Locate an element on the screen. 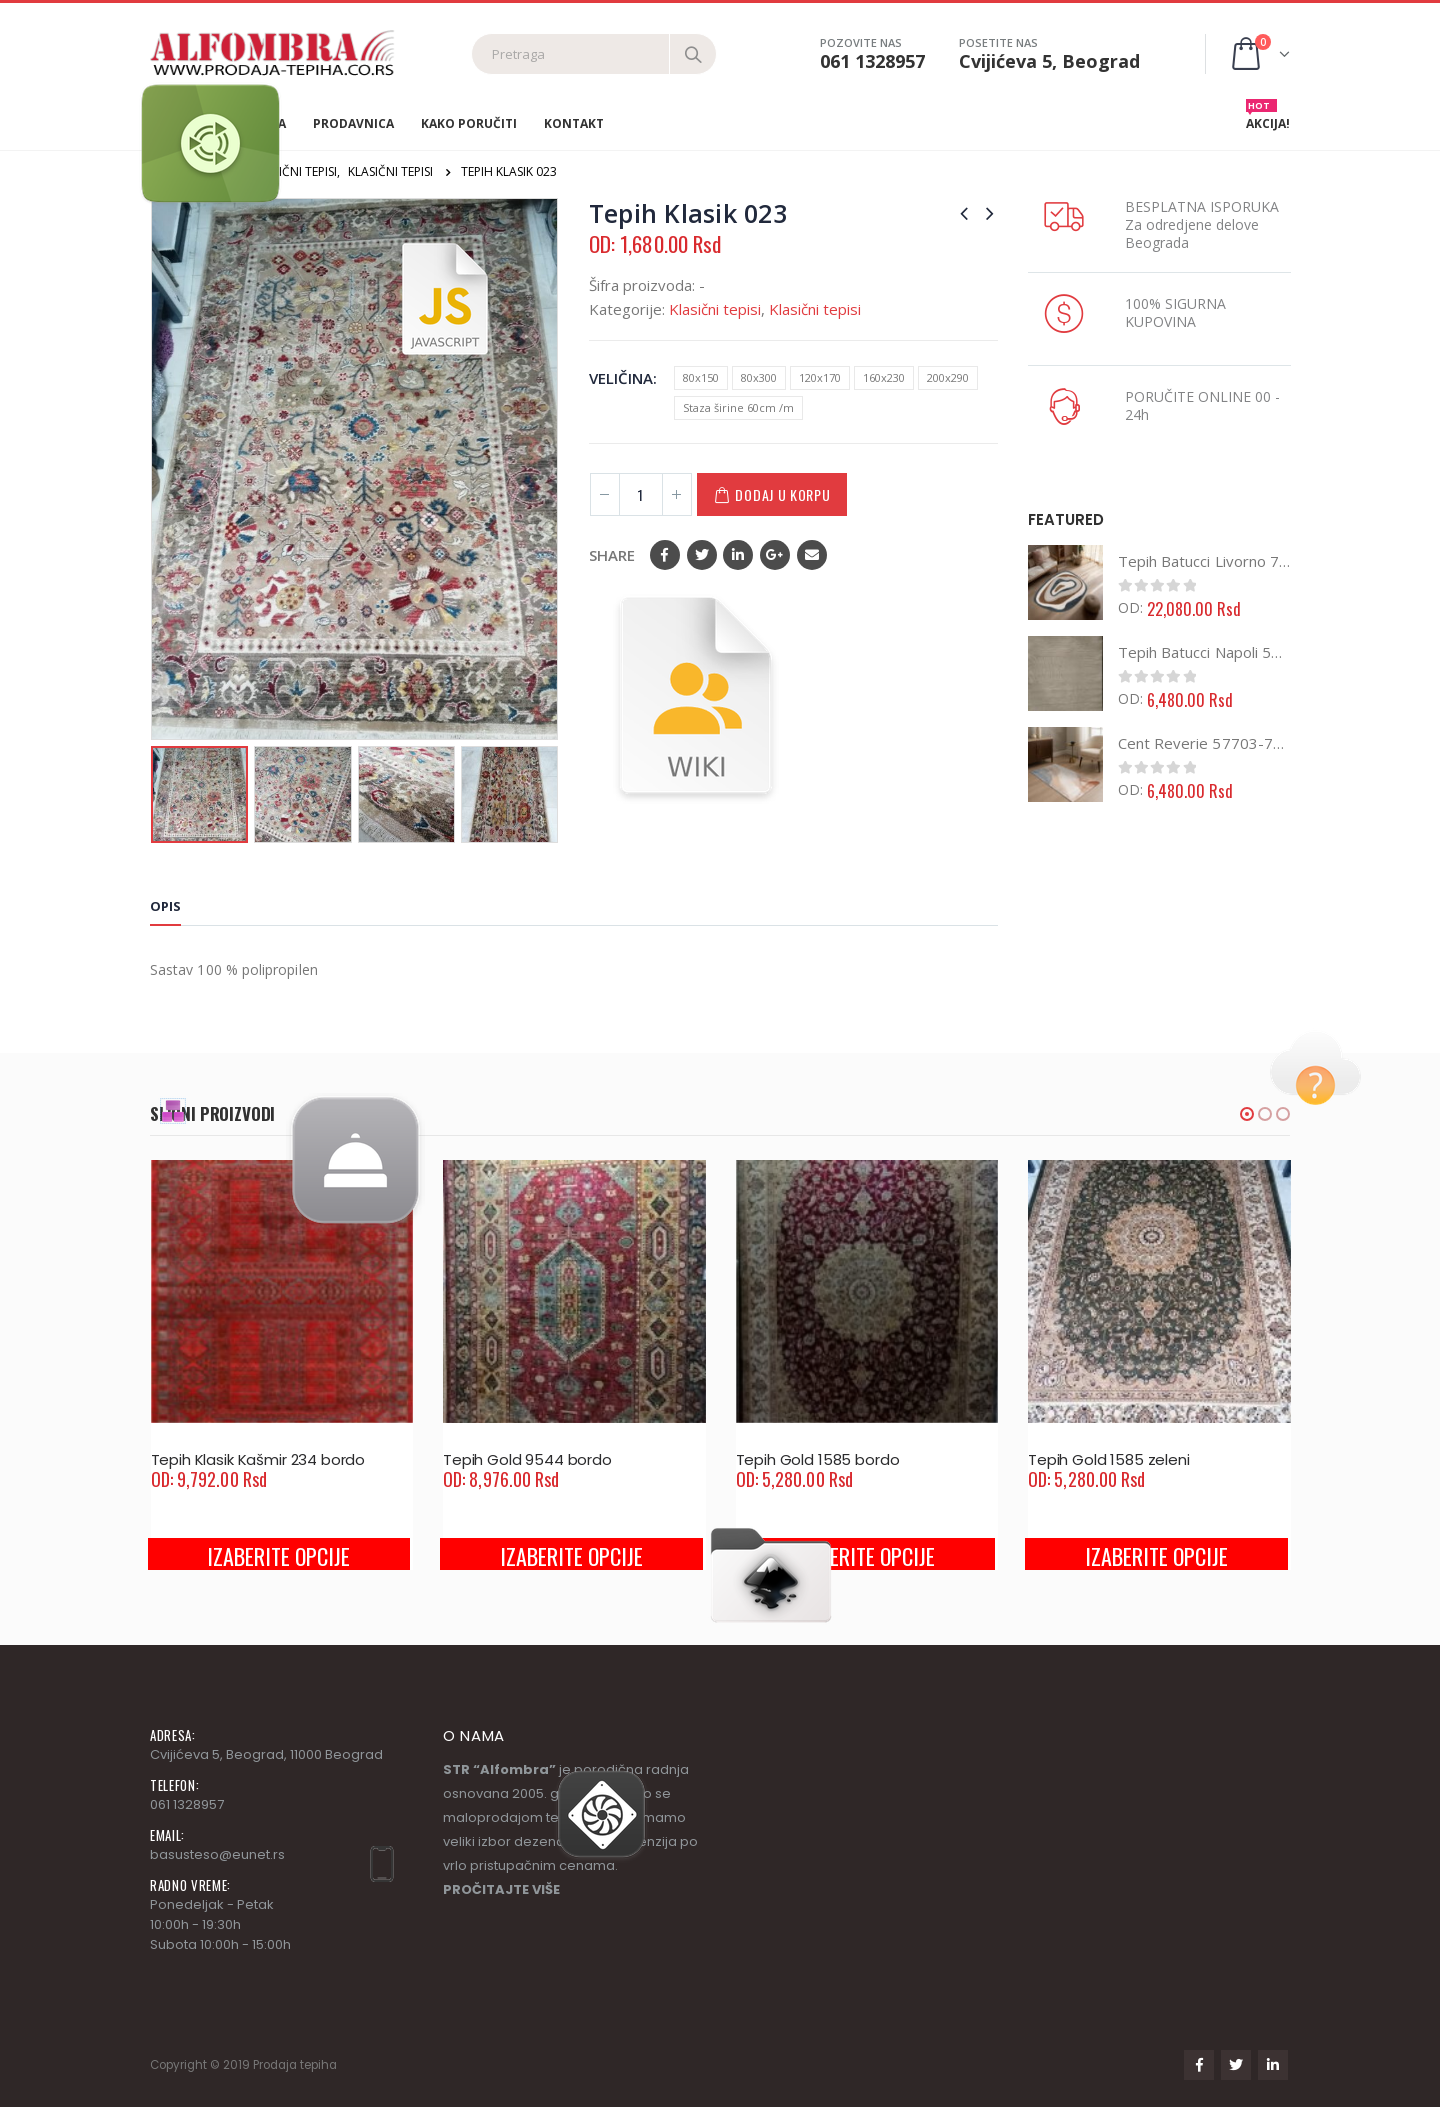 The width and height of the screenshot is (1440, 2107). open inkscape project files folder is located at coordinates (770, 1578).